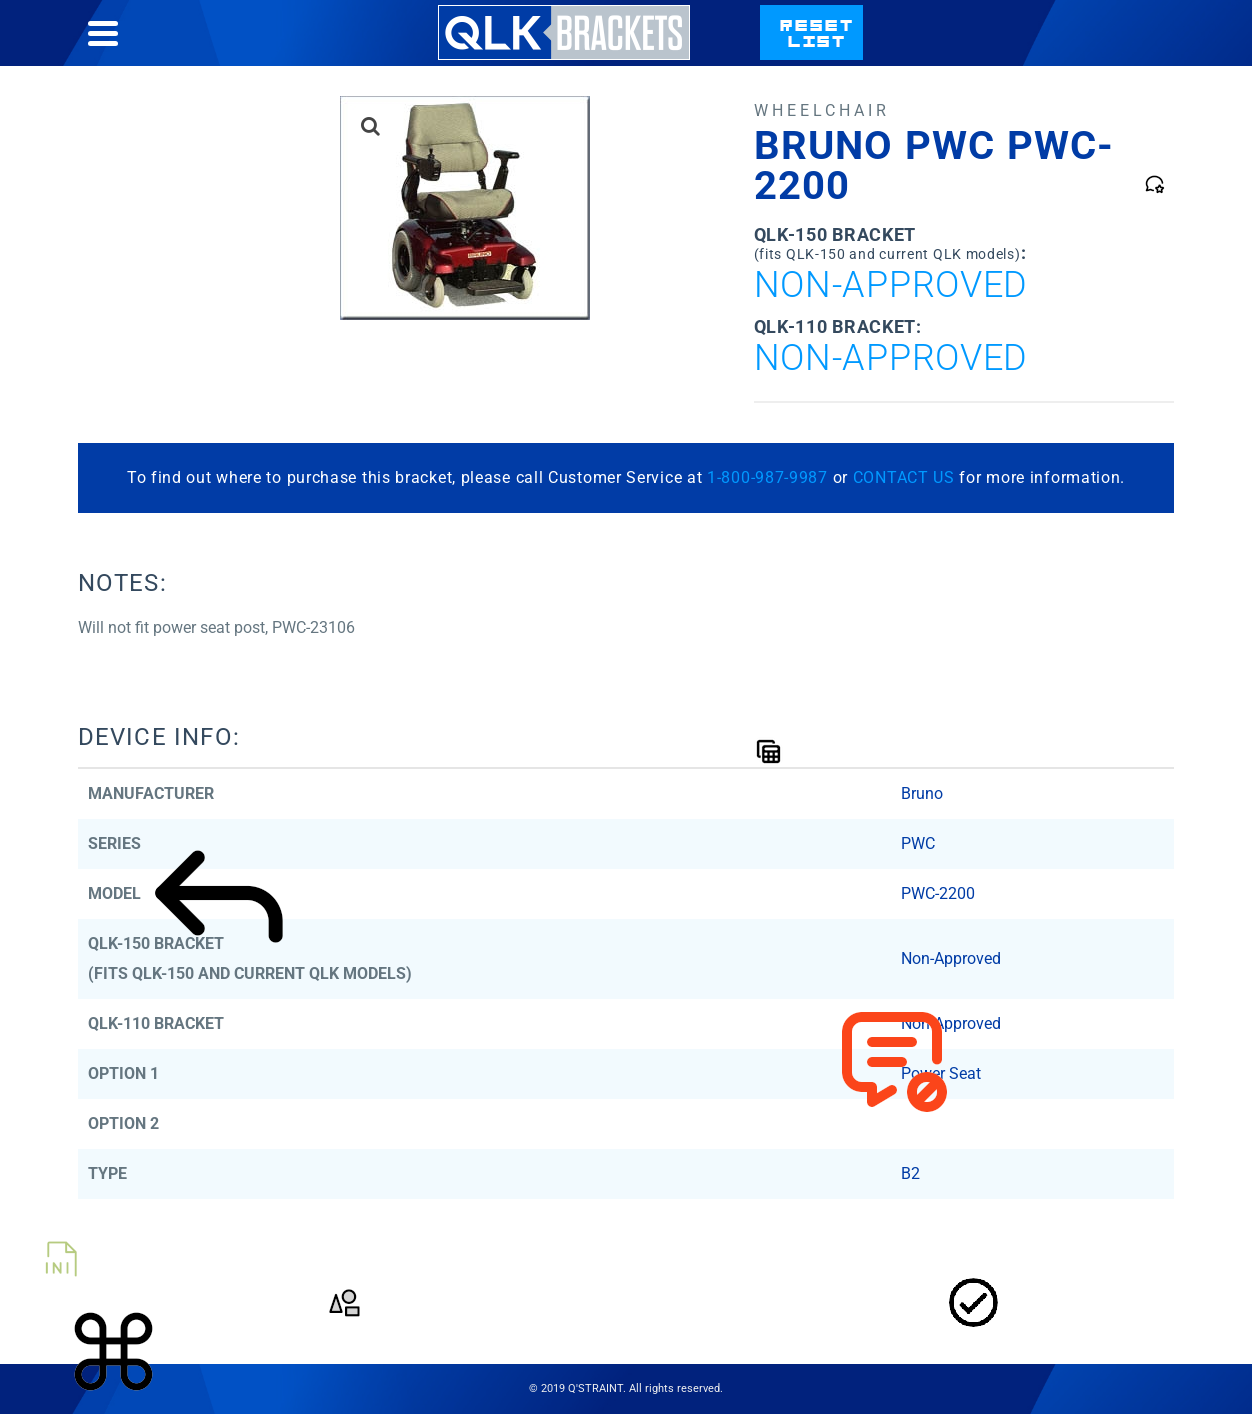 Image resolution: width=1252 pixels, height=1414 pixels. I want to click on view or open an INI configuration file, so click(62, 1259).